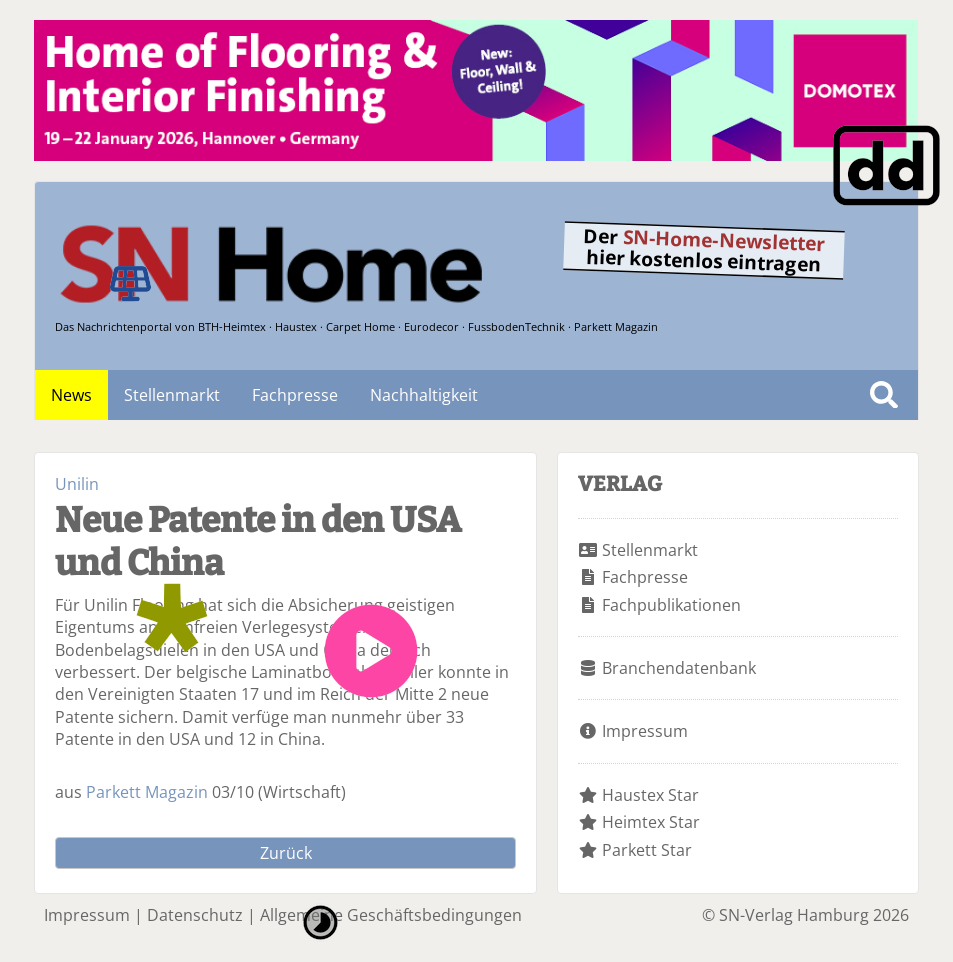 The height and width of the screenshot is (962, 953). Describe the element at coordinates (130, 282) in the screenshot. I see `access solar energy or power settings` at that location.